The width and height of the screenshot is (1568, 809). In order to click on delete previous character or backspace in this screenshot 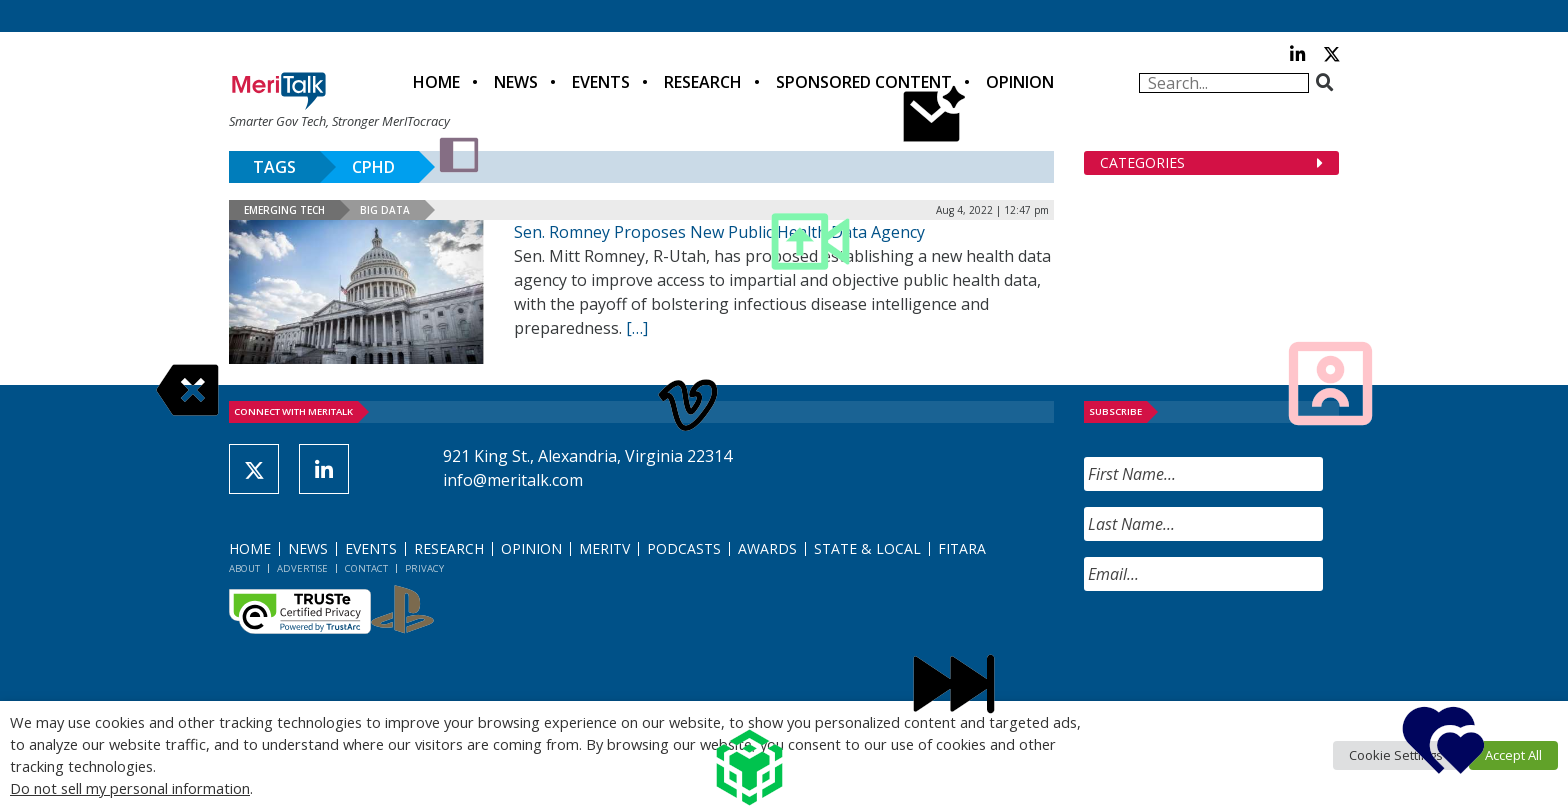, I will do `click(190, 390)`.